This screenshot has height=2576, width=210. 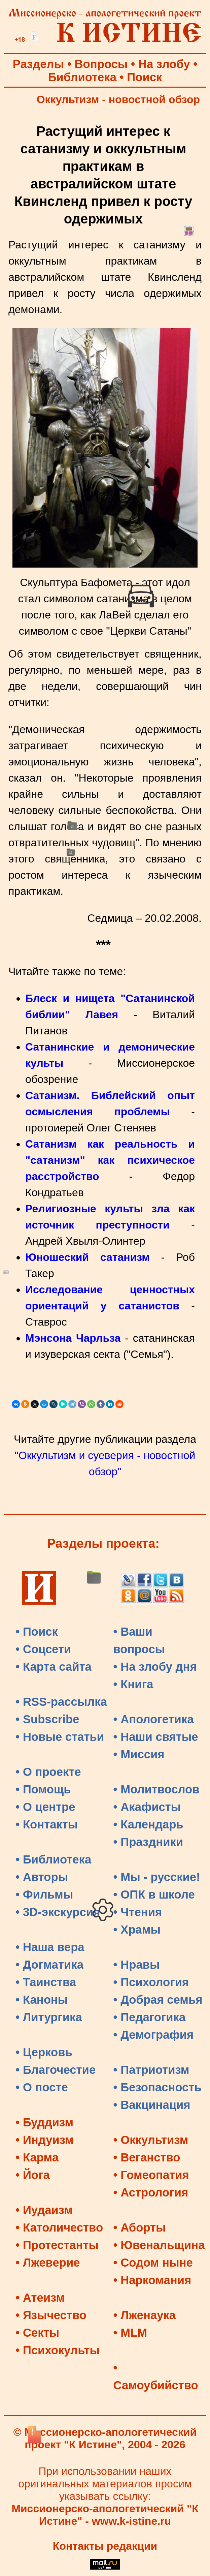 I want to click on a compressed tar archive file, so click(x=34, y=2434).